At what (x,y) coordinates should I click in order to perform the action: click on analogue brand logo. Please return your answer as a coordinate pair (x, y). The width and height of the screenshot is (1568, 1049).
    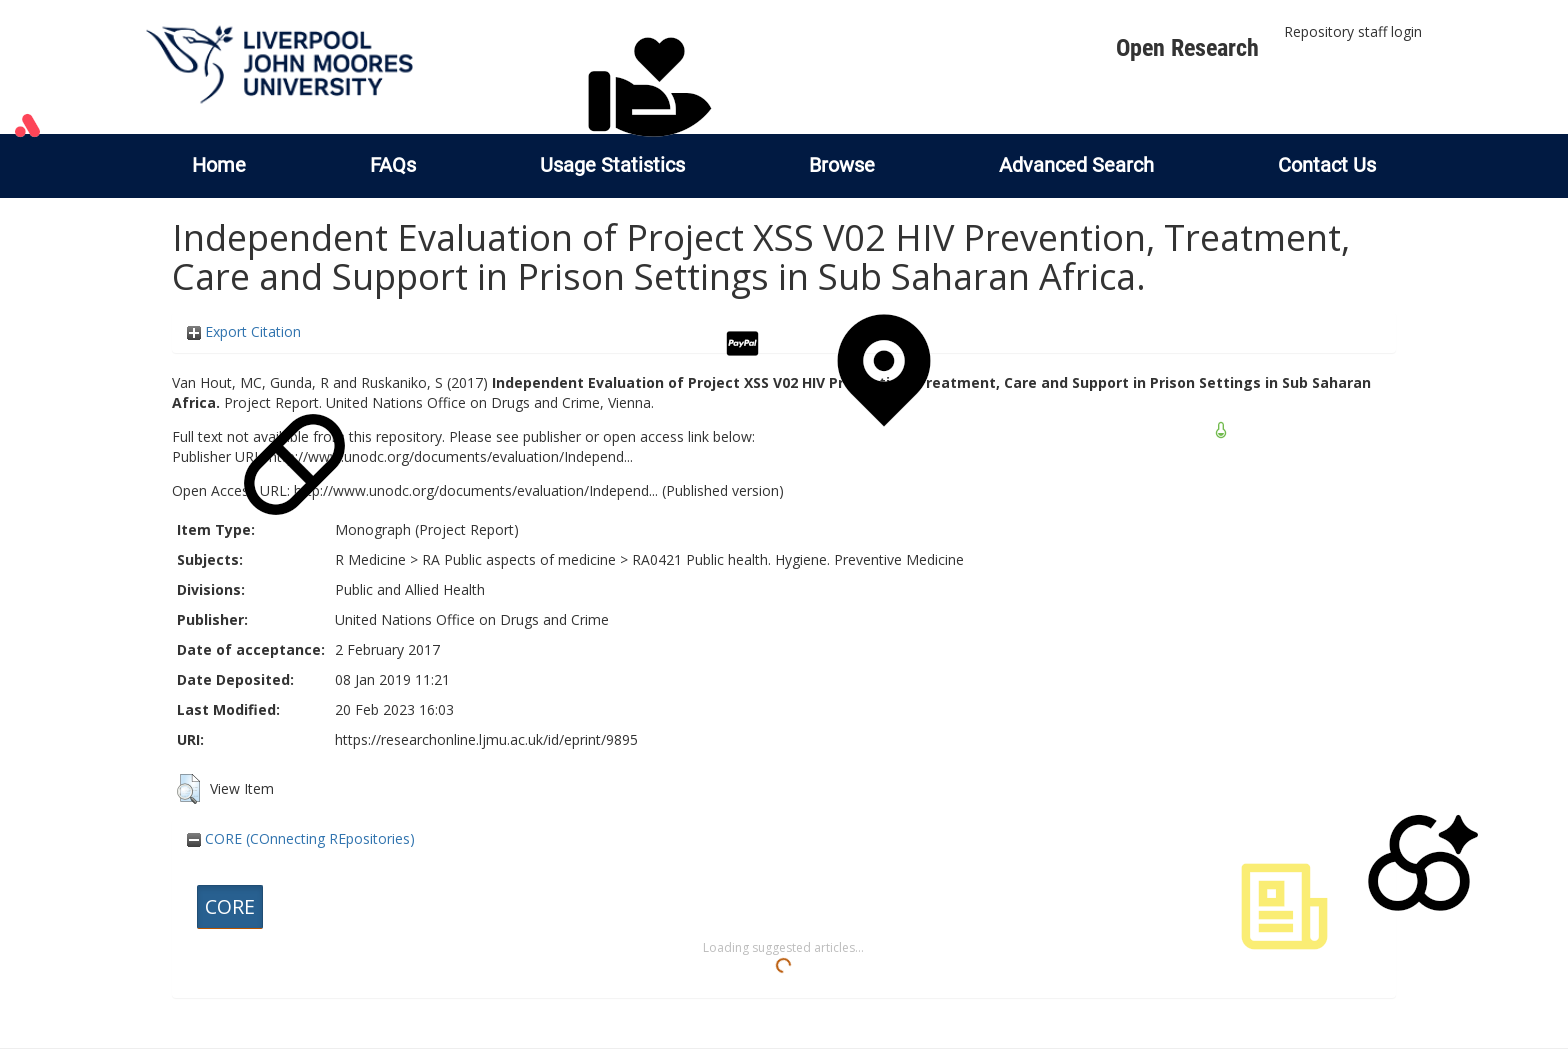
    Looking at the image, I should click on (27, 125).